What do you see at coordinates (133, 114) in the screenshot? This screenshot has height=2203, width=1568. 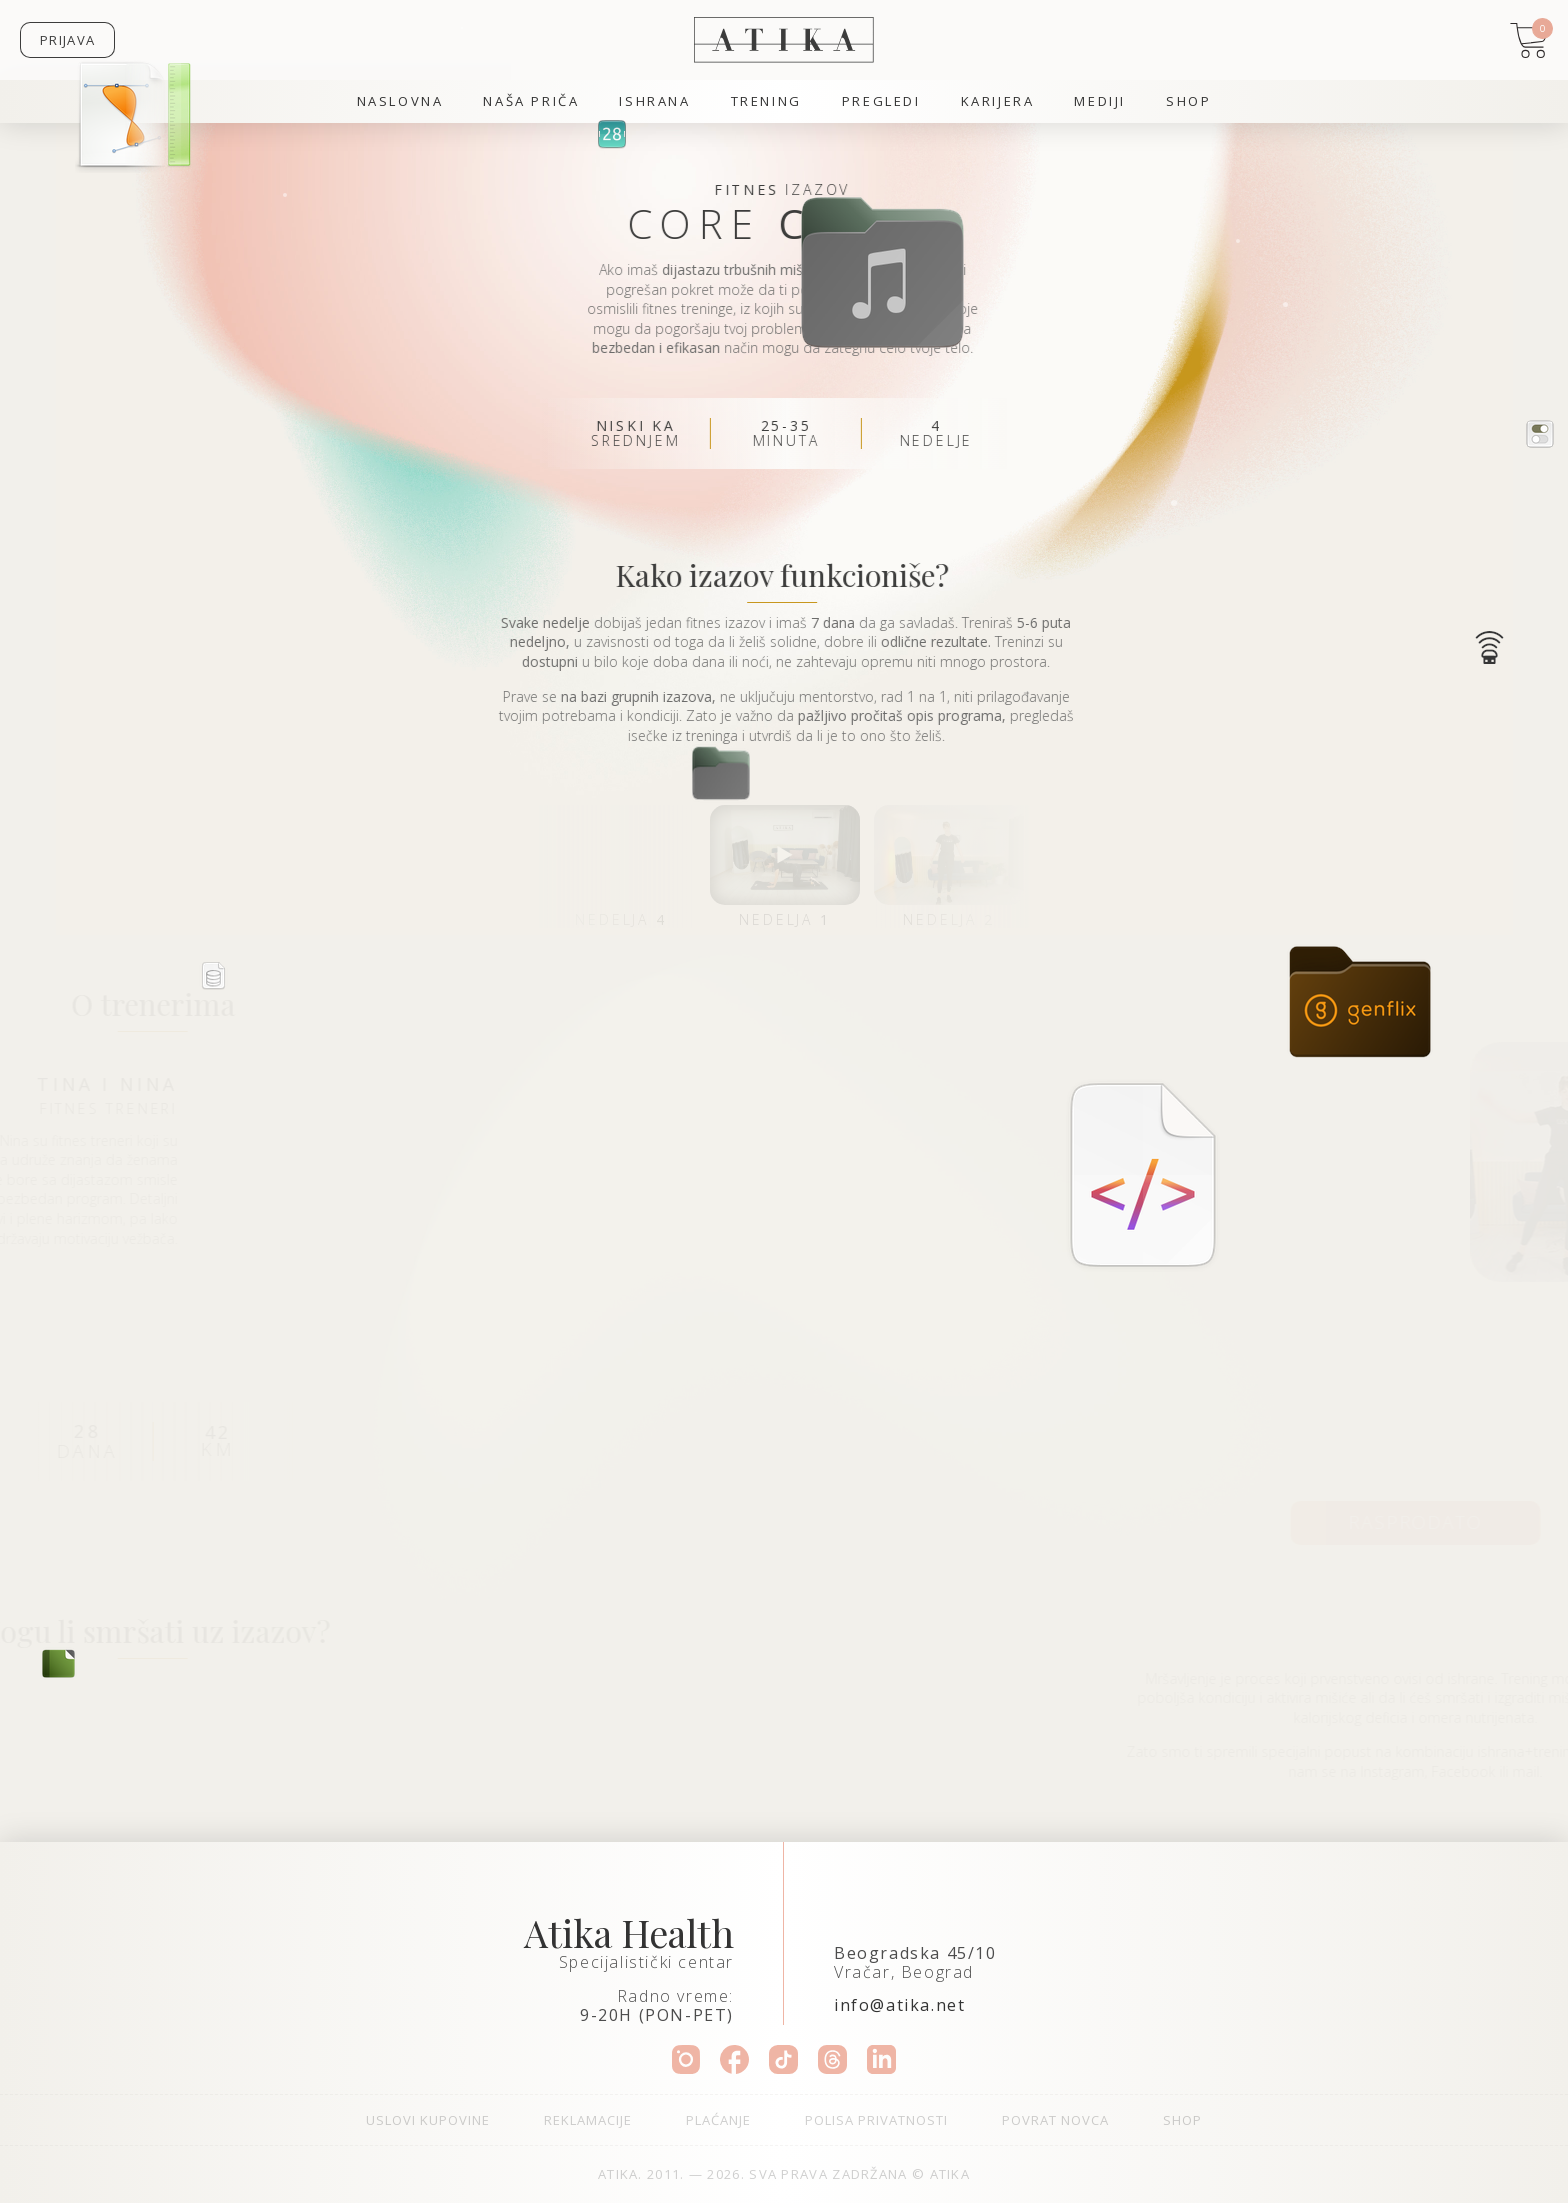 I see `a vector drawing or illustration template file` at bounding box center [133, 114].